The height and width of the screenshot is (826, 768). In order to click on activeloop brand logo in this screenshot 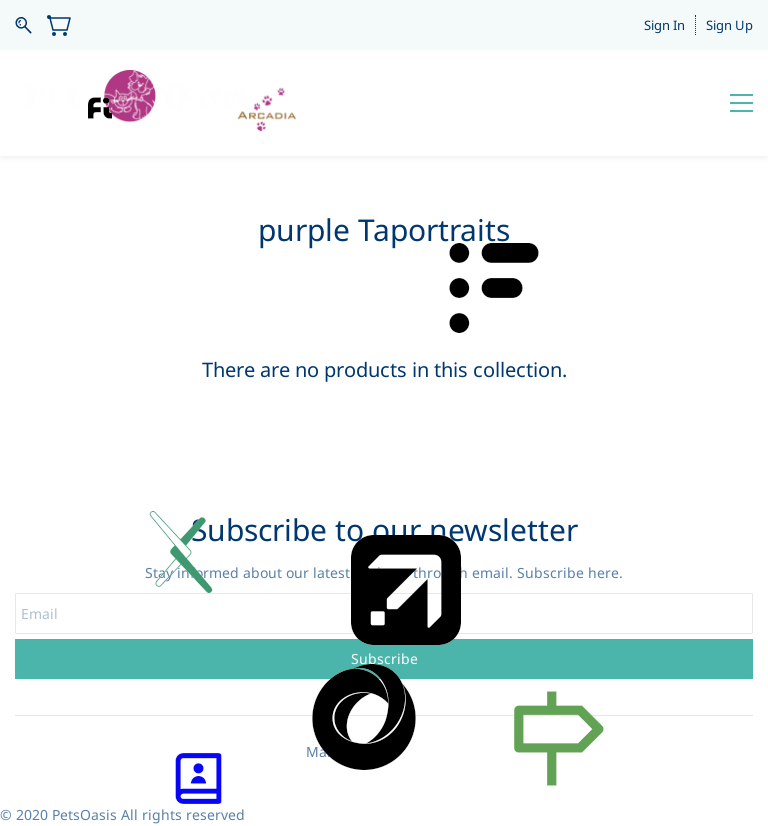, I will do `click(364, 717)`.